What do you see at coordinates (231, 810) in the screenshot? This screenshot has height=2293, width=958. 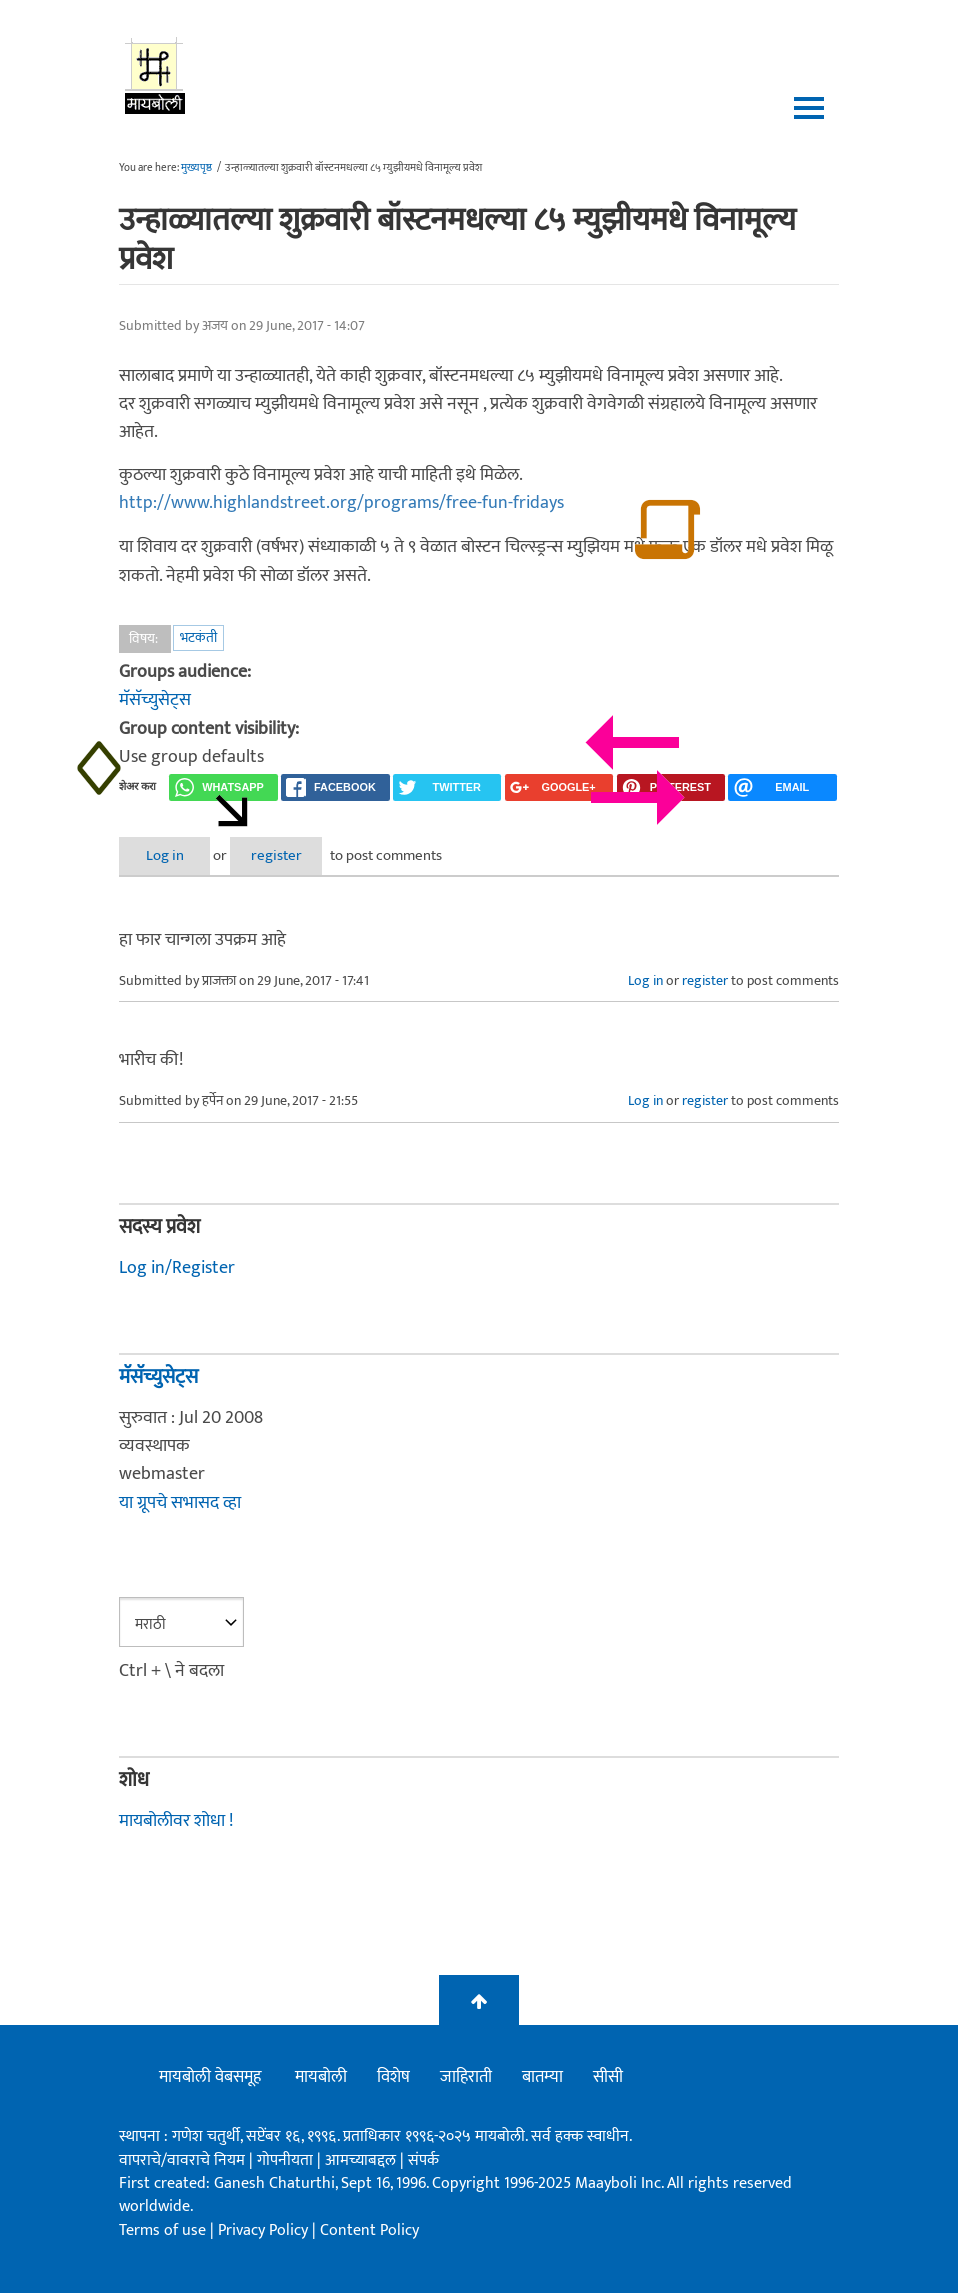 I see `navigate to the next item below` at bounding box center [231, 810].